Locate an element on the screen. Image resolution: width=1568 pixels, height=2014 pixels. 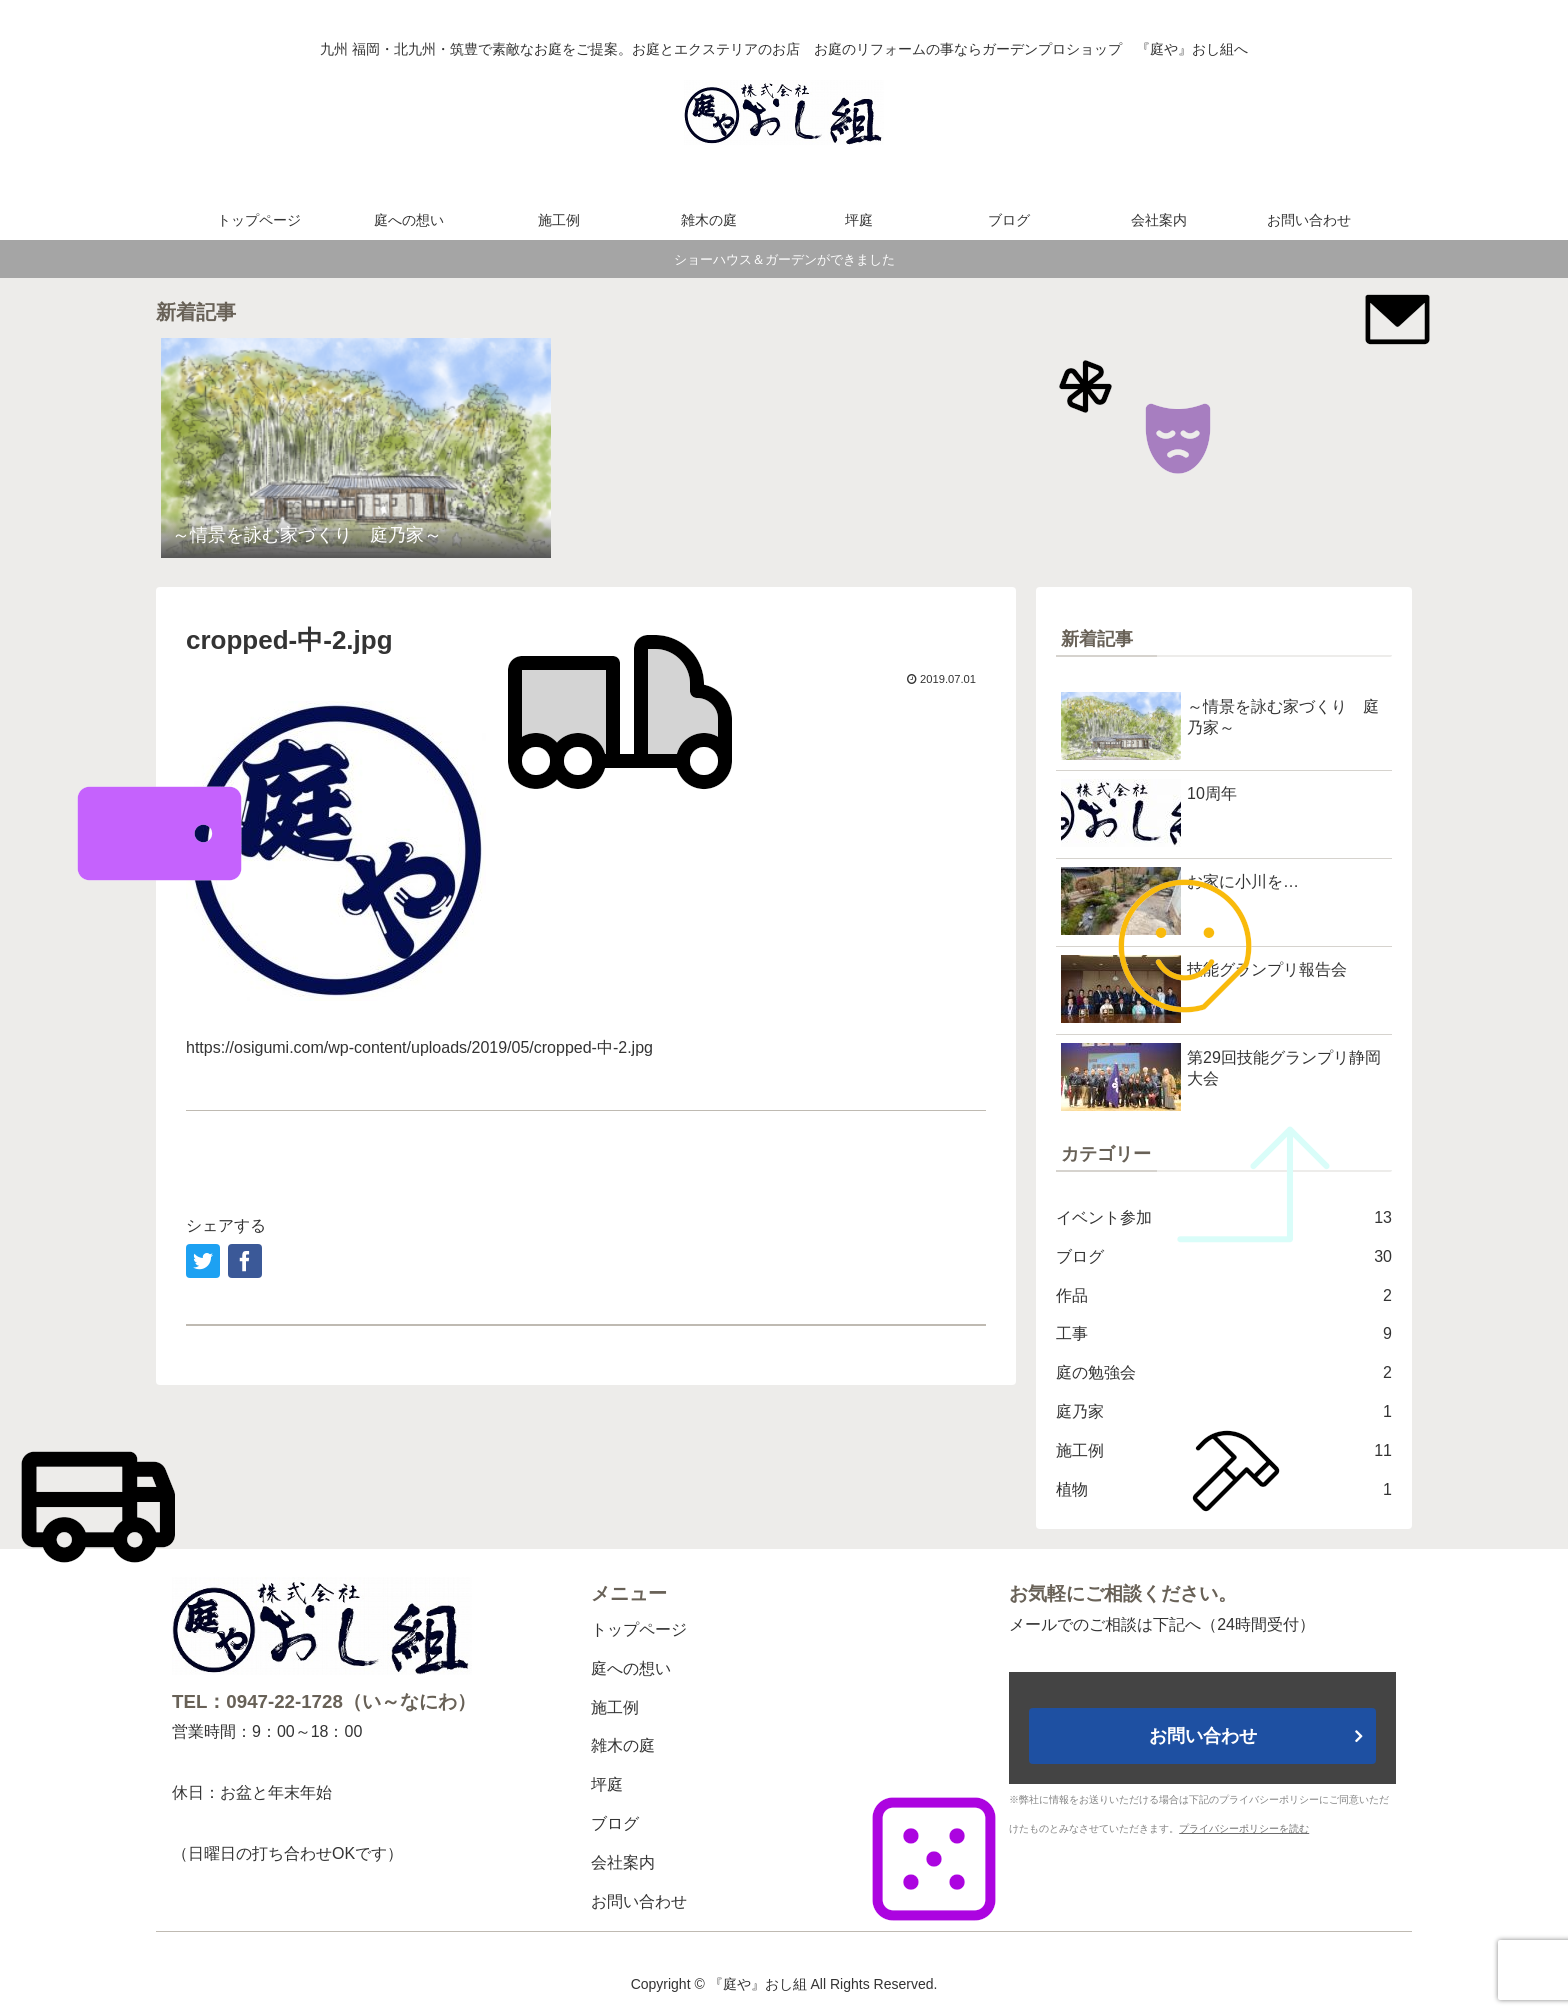
track your delivery status is located at coordinates (94, 1499).